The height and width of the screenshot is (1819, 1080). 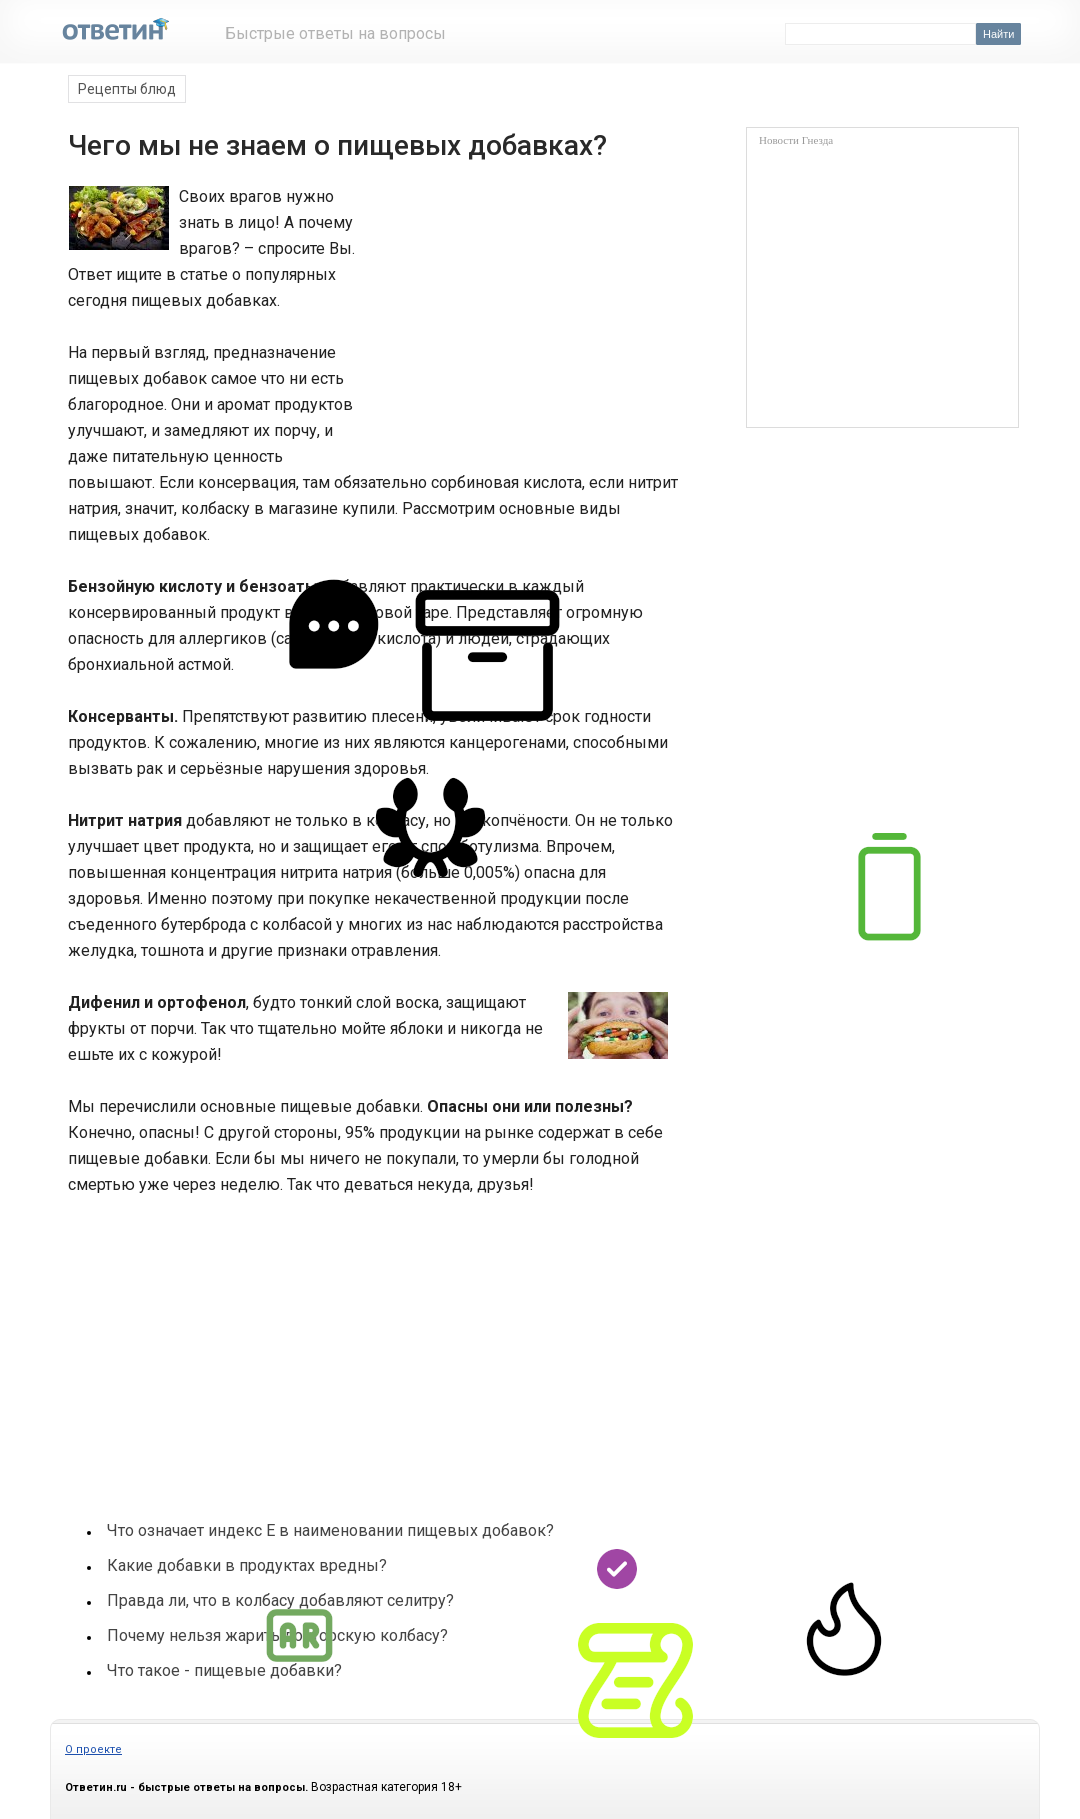 What do you see at coordinates (844, 1629) in the screenshot?
I see `view hot or trending content` at bounding box center [844, 1629].